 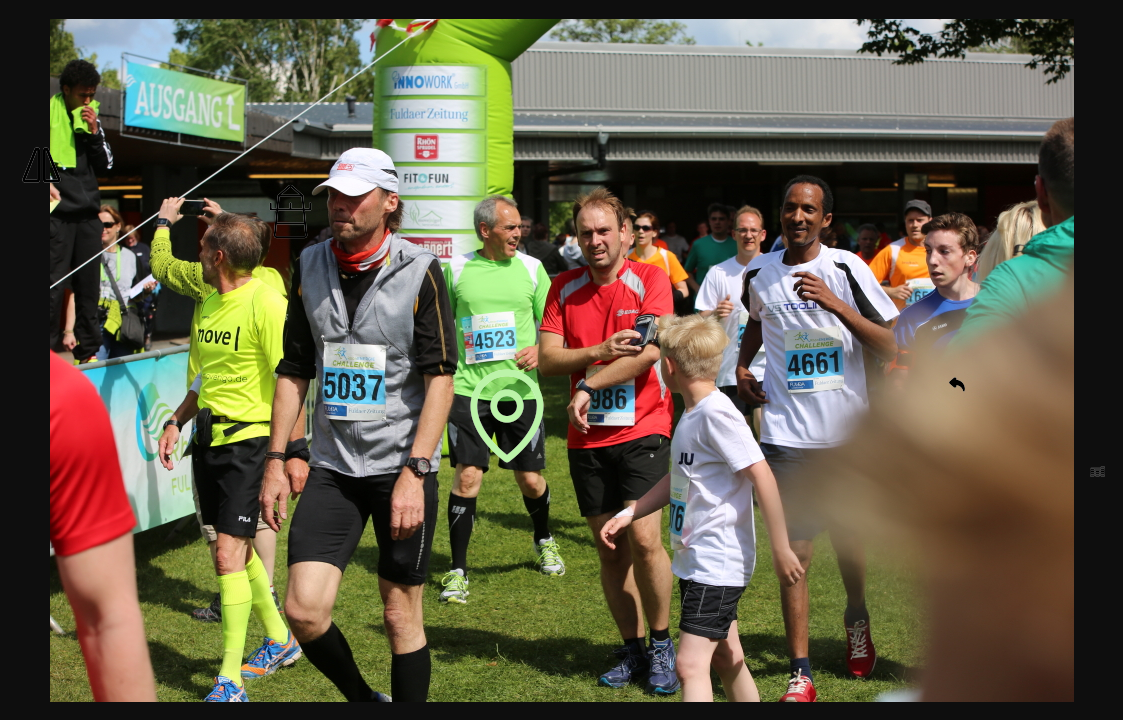 I want to click on flip image horizontally, so click(x=41, y=166).